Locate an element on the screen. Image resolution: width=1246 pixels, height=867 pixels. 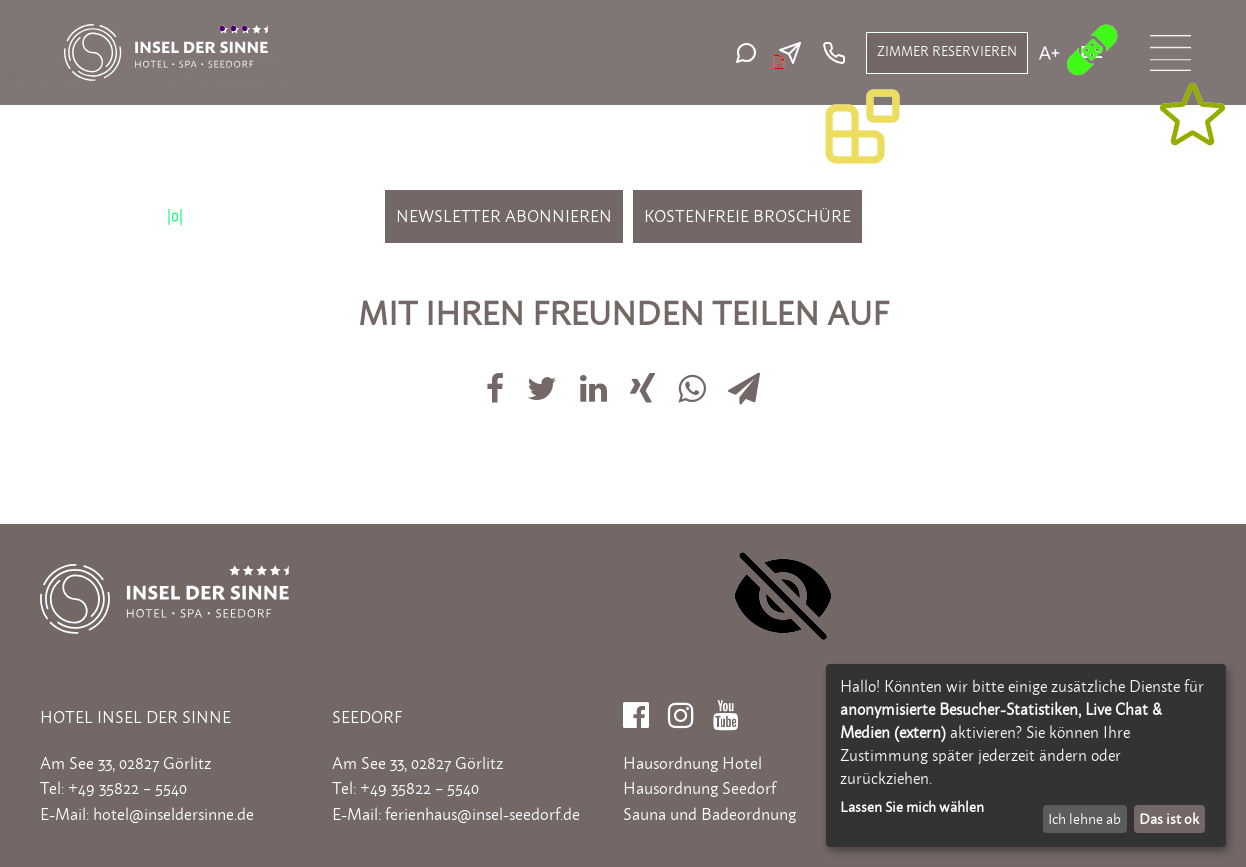
add item to favorites is located at coordinates (1192, 114).